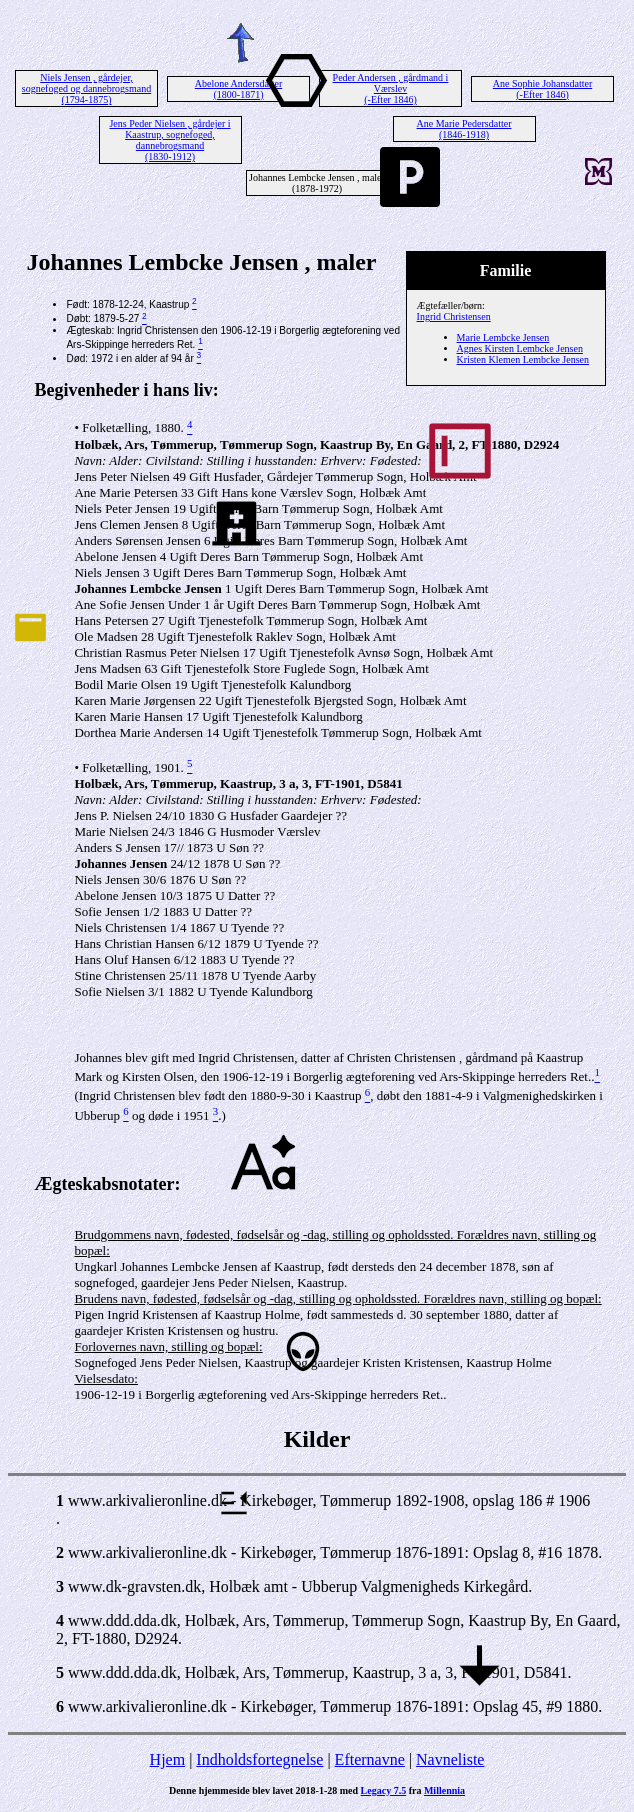 This screenshot has height=1812, width=634. I want to click on switch to left sidebar layout, so click(460, 451).